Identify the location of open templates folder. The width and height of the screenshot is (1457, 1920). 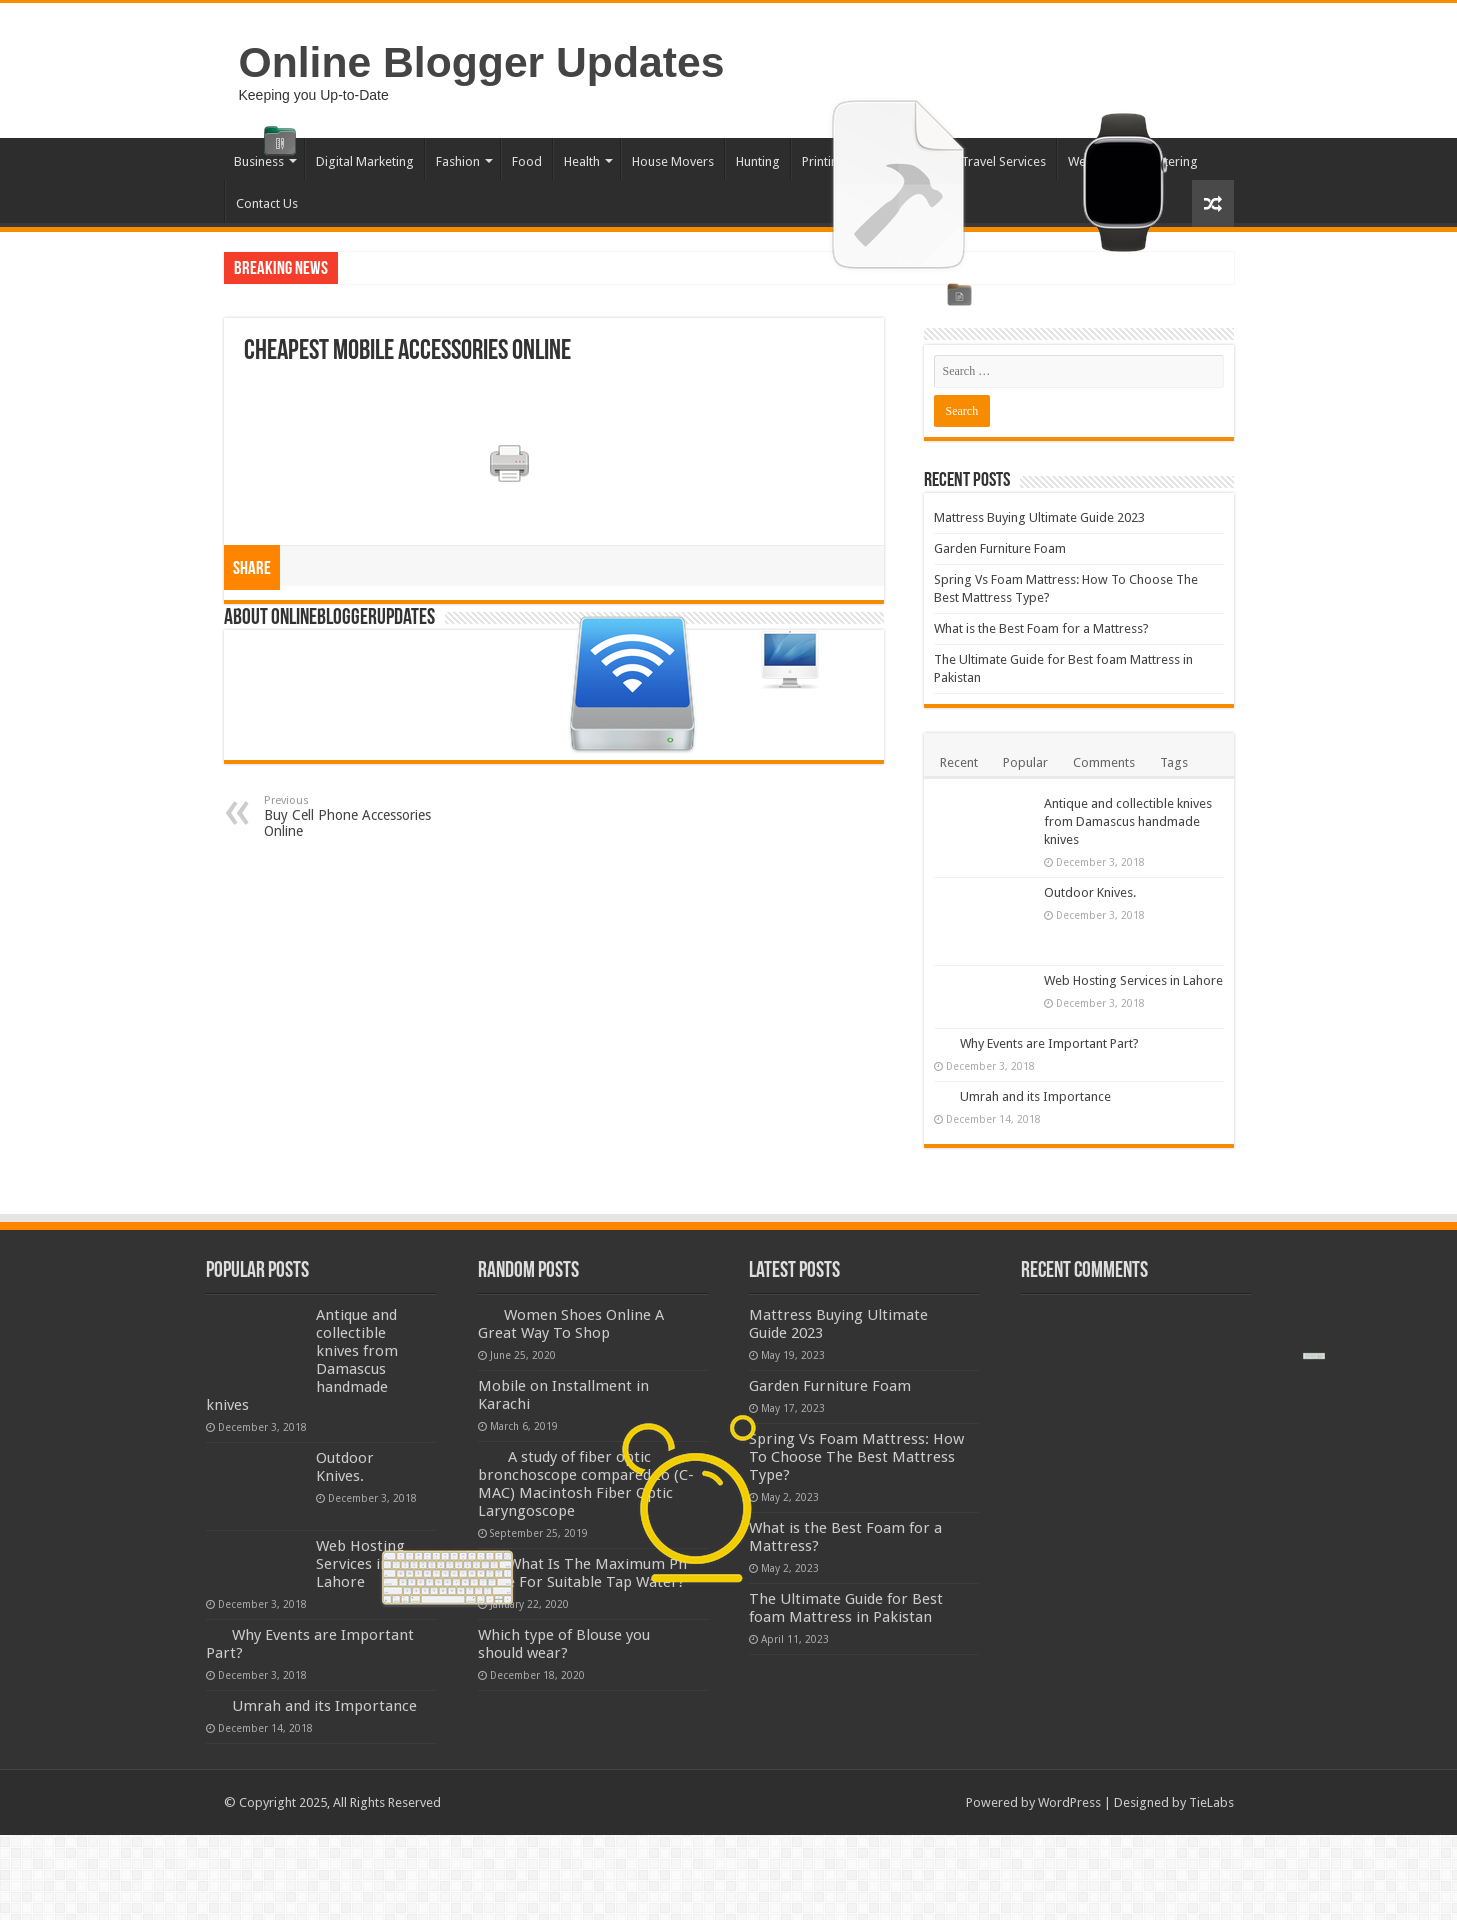
(280, 140).